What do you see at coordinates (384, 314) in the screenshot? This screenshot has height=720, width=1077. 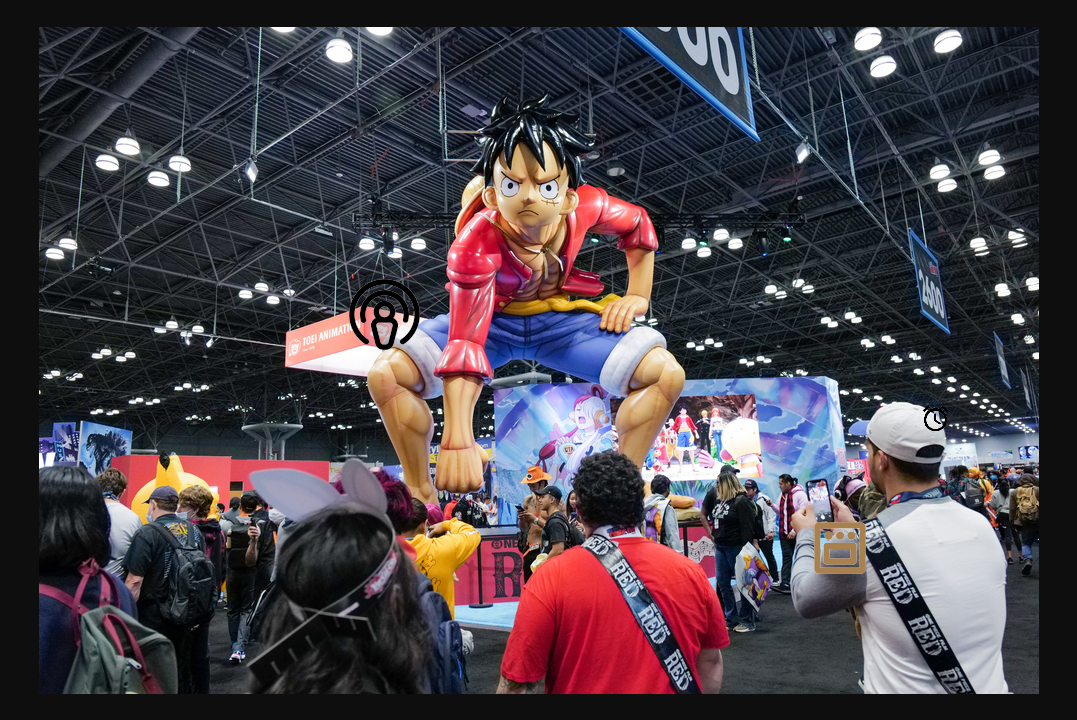 I see `open Apple Podcasts app` at bounding box center [384, 314].